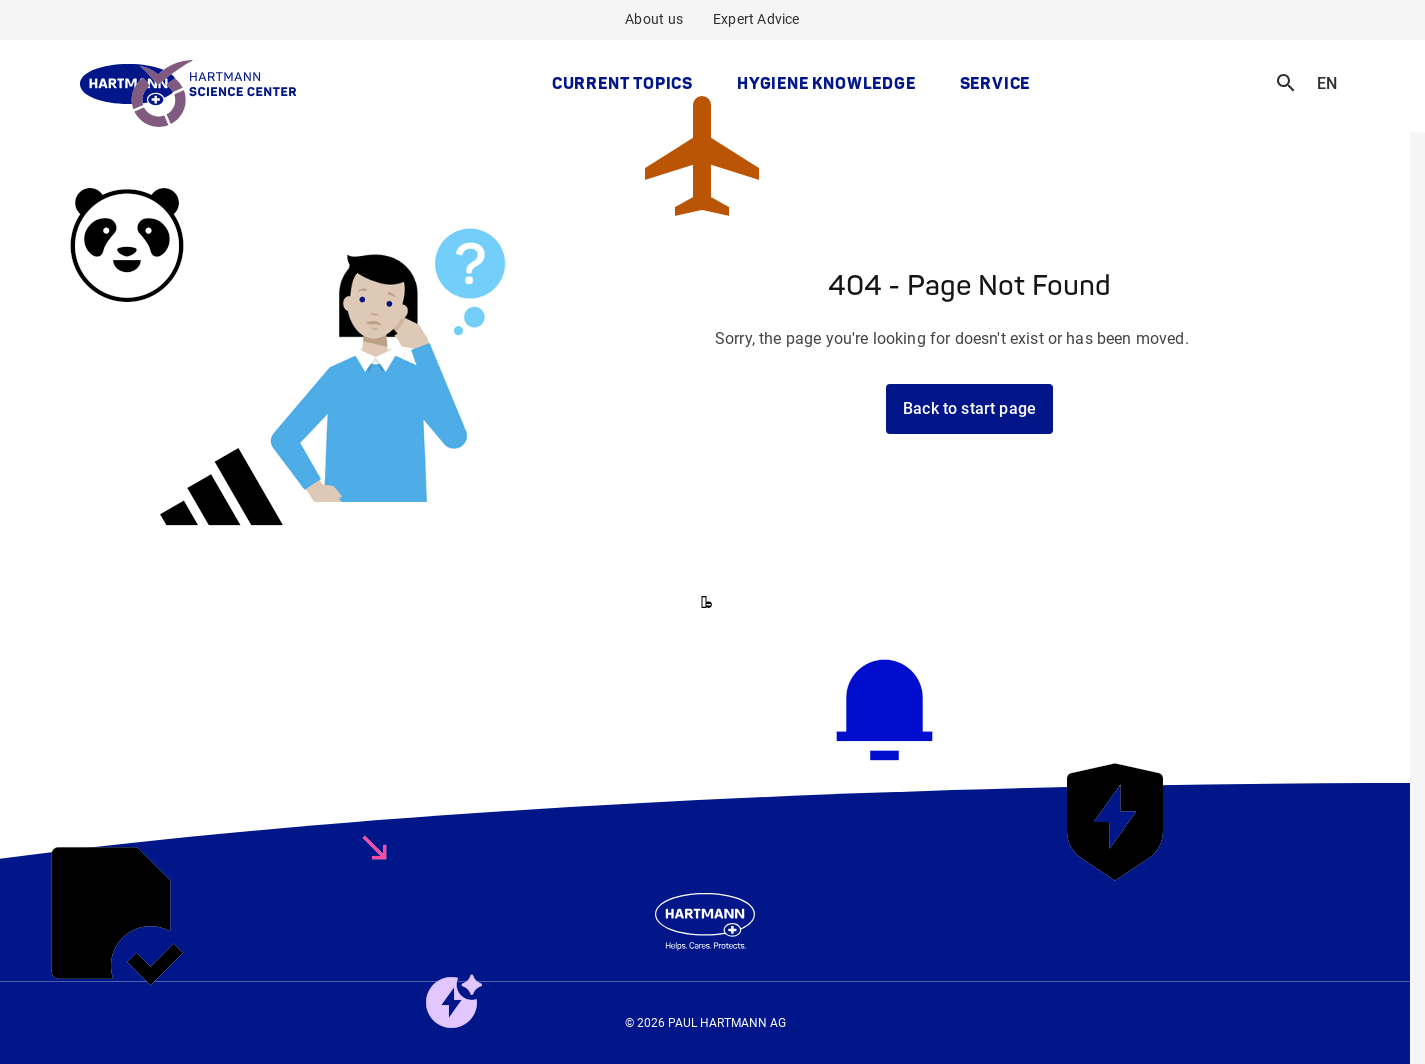 This screenshot has height=1064, width=1425. I want to click on indicates active security protection or firewall enabled, so click(1115, 822).